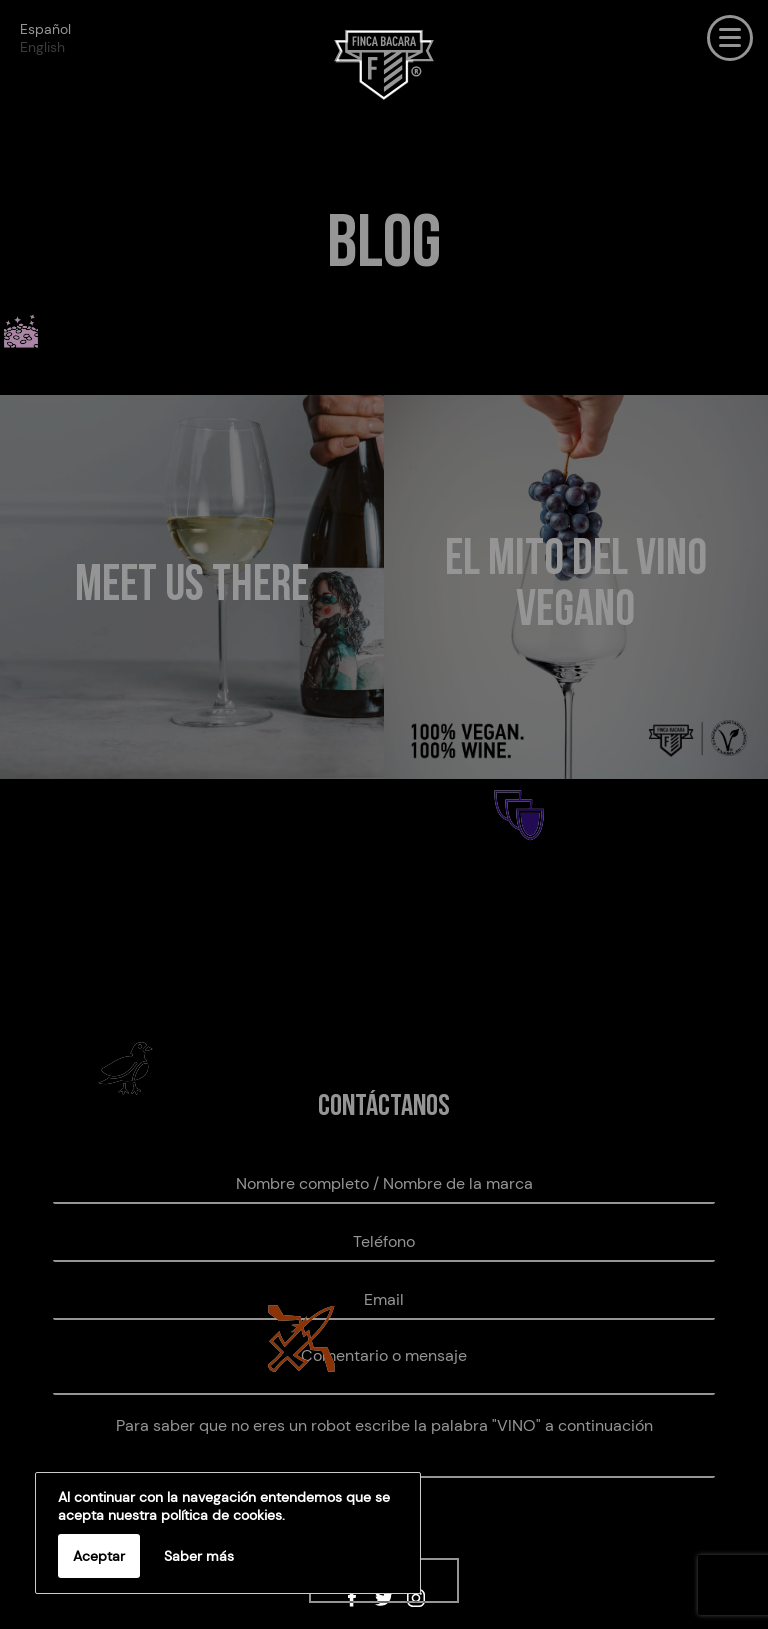 This screenshot has height=1629, width=768. What do you see at coordinates (301, 1338) in the screenshot?
I see `equip a lightning-enchanted weapon` at bounding box center [301, 1338].